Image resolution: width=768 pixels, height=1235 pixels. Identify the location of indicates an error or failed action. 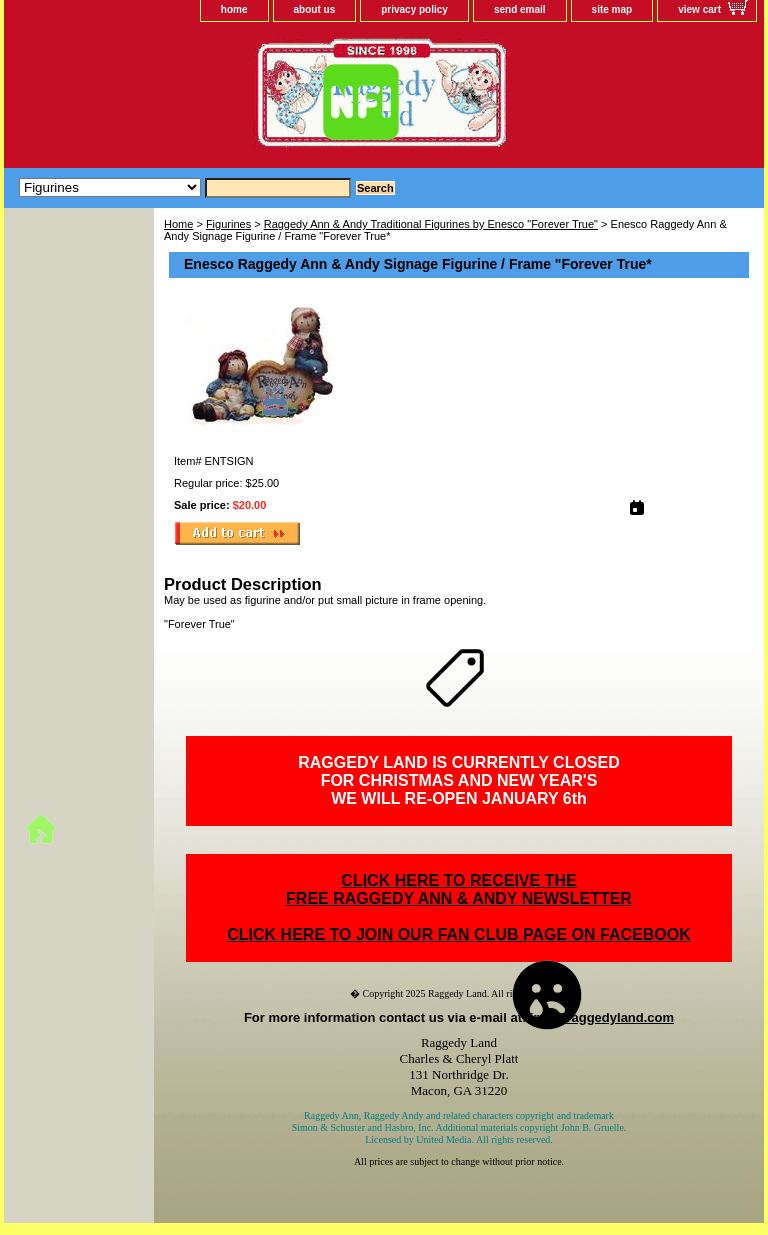
(547, 995).